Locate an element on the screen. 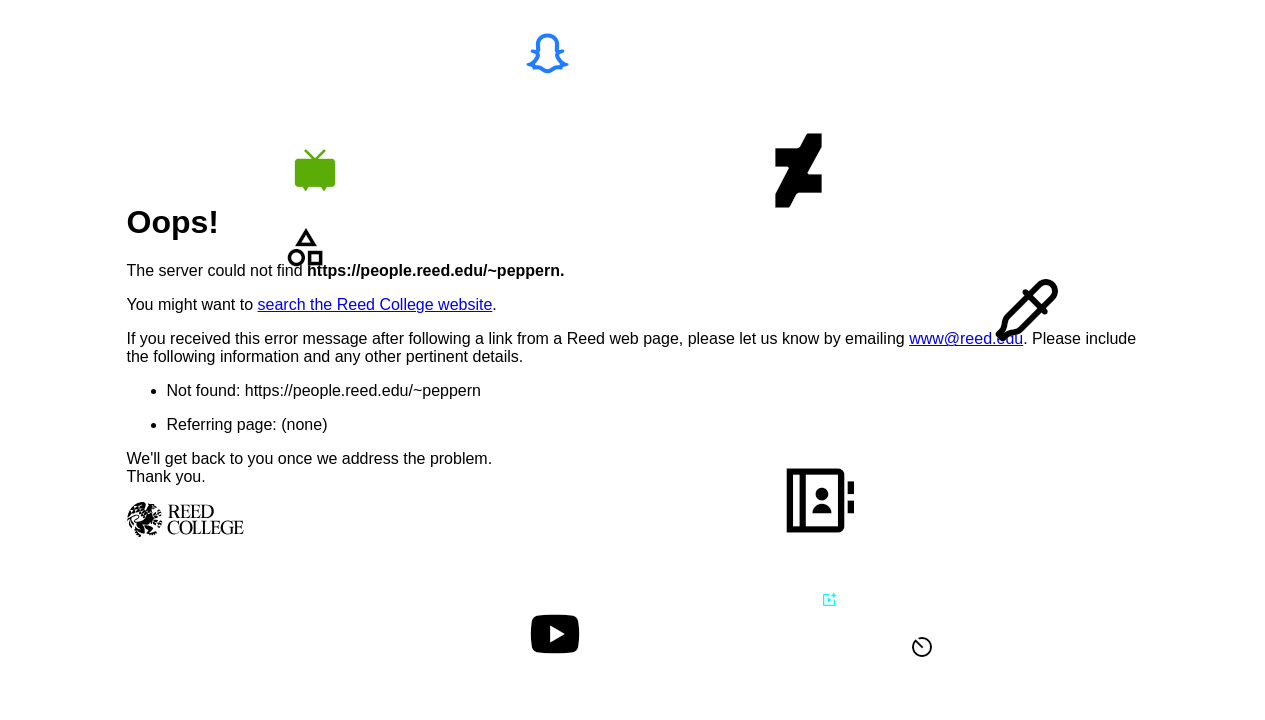 Image resolution: width=1265 pixels, height=720 pixels. open niconico video streaming app is located at coordinates (315, 170).